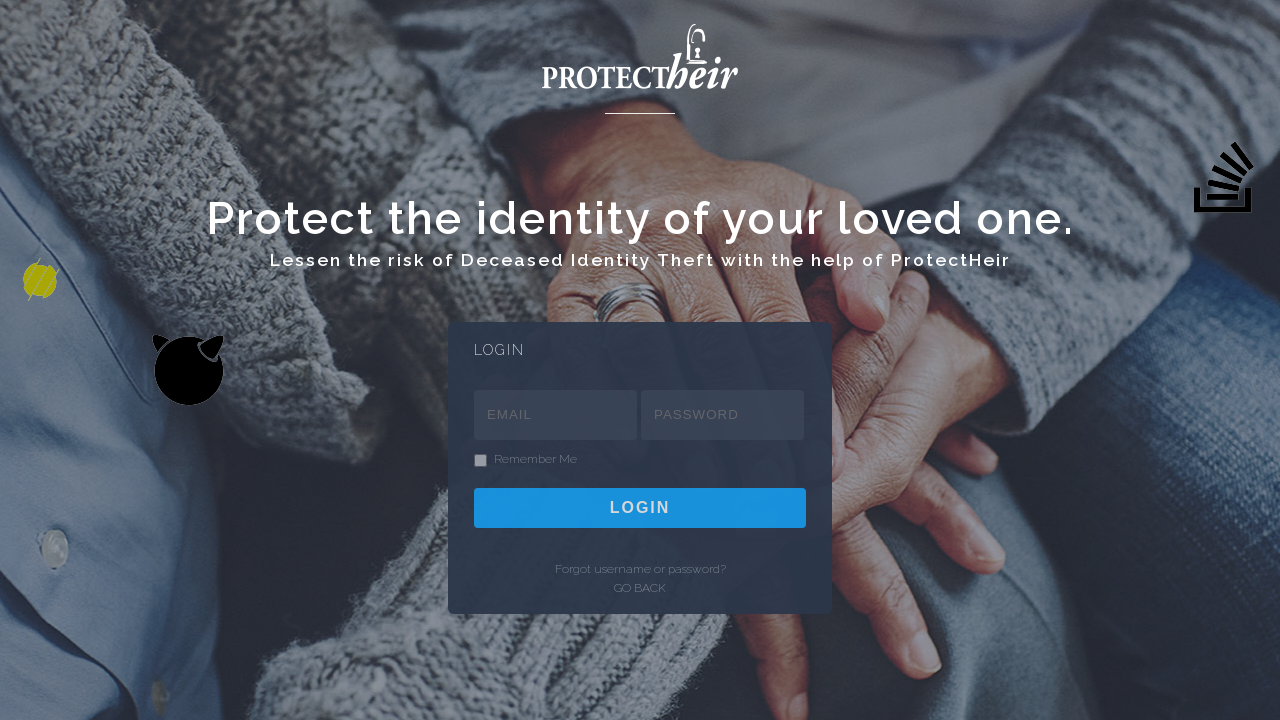 The height and width of the screenshot is (720, 1280). Describe the element at coordinates (41, 279) in the screenshot. I see `open the triller app` at that location.